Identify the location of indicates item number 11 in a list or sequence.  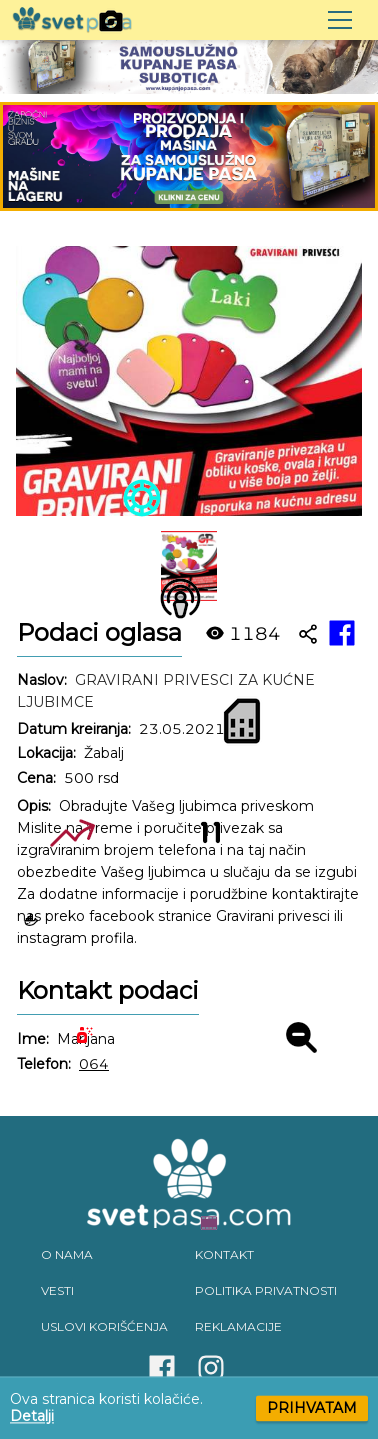
(211, 832).